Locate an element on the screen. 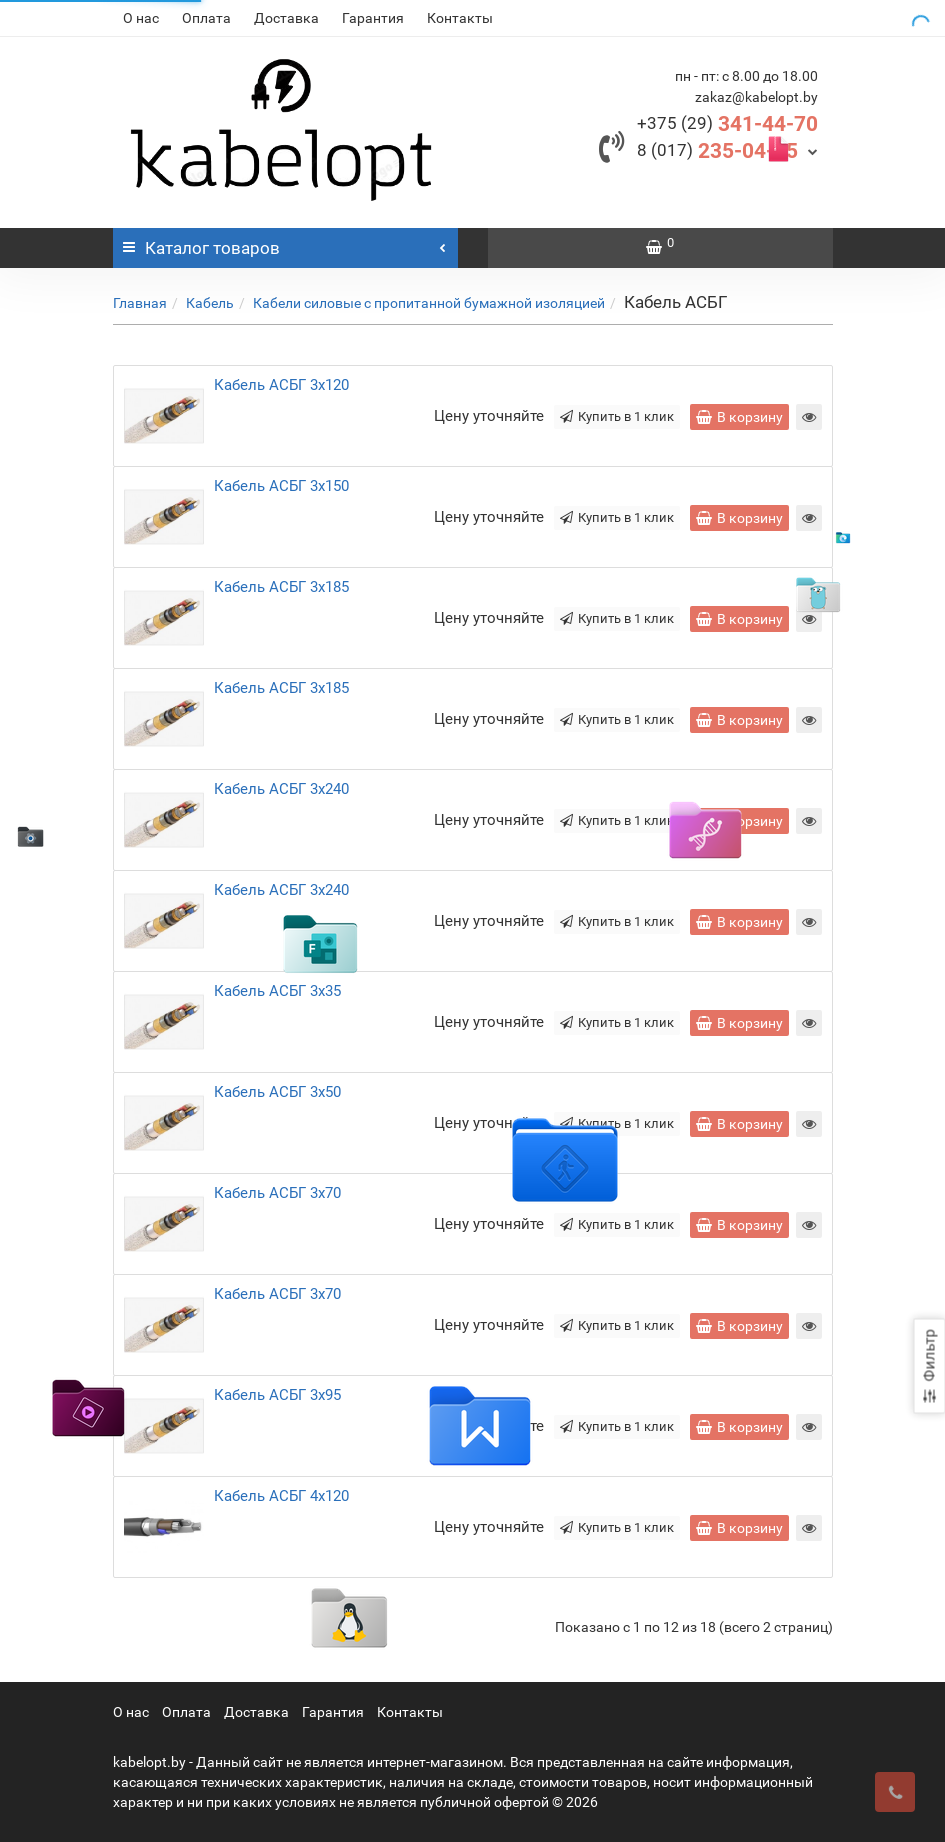 The height and width of the screenshot is (1842, 945). access your public folder is located at coordinates (565, 1160).